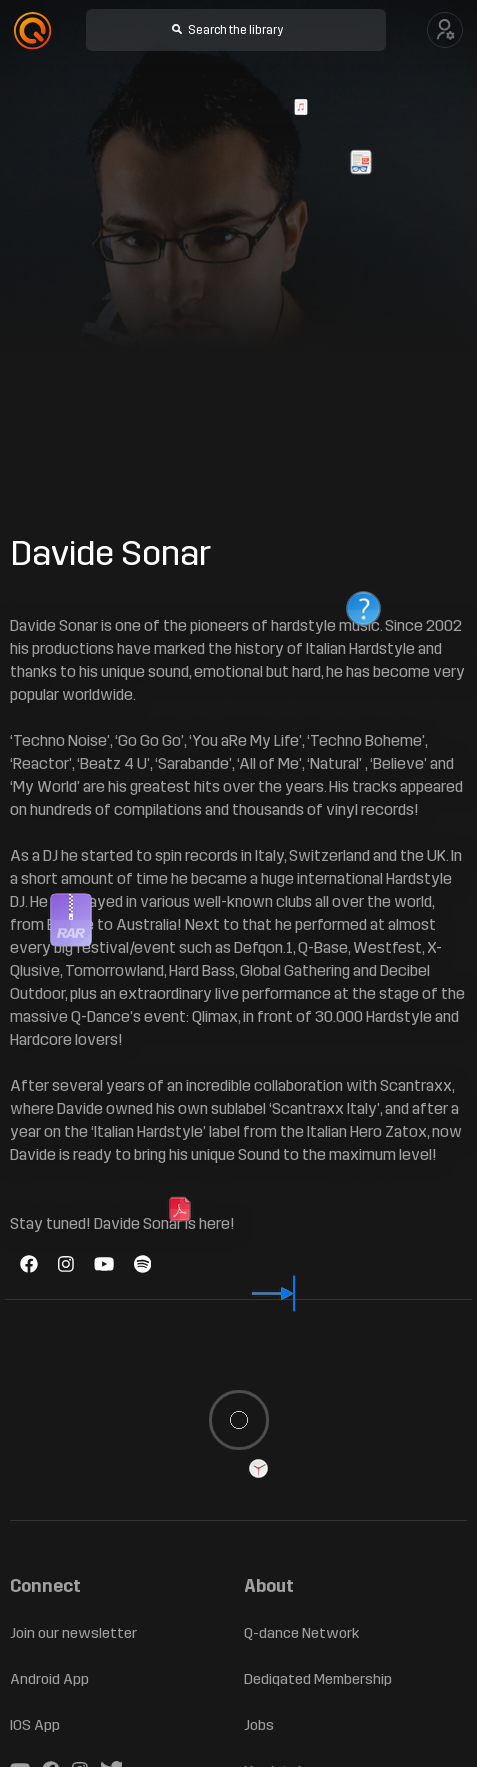  What do you see at coordinates (273, 1293) in the screenshot?
I see `go to the last item or page` at bounding box center [273, 1293].